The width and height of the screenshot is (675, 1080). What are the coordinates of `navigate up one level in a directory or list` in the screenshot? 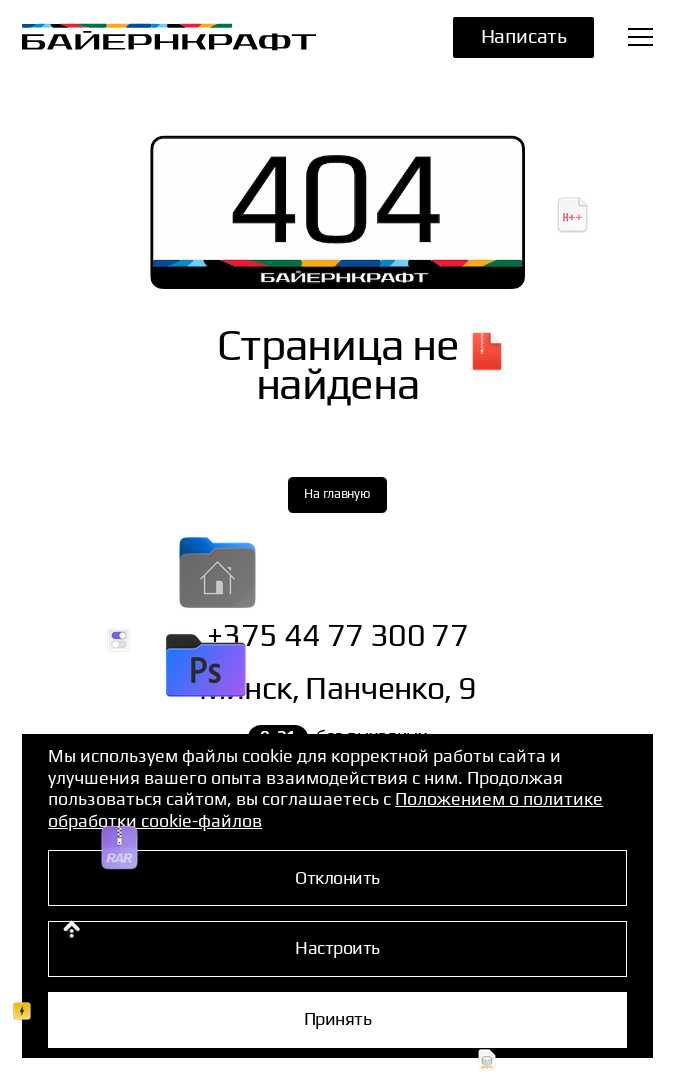 It's located at (71, 929).